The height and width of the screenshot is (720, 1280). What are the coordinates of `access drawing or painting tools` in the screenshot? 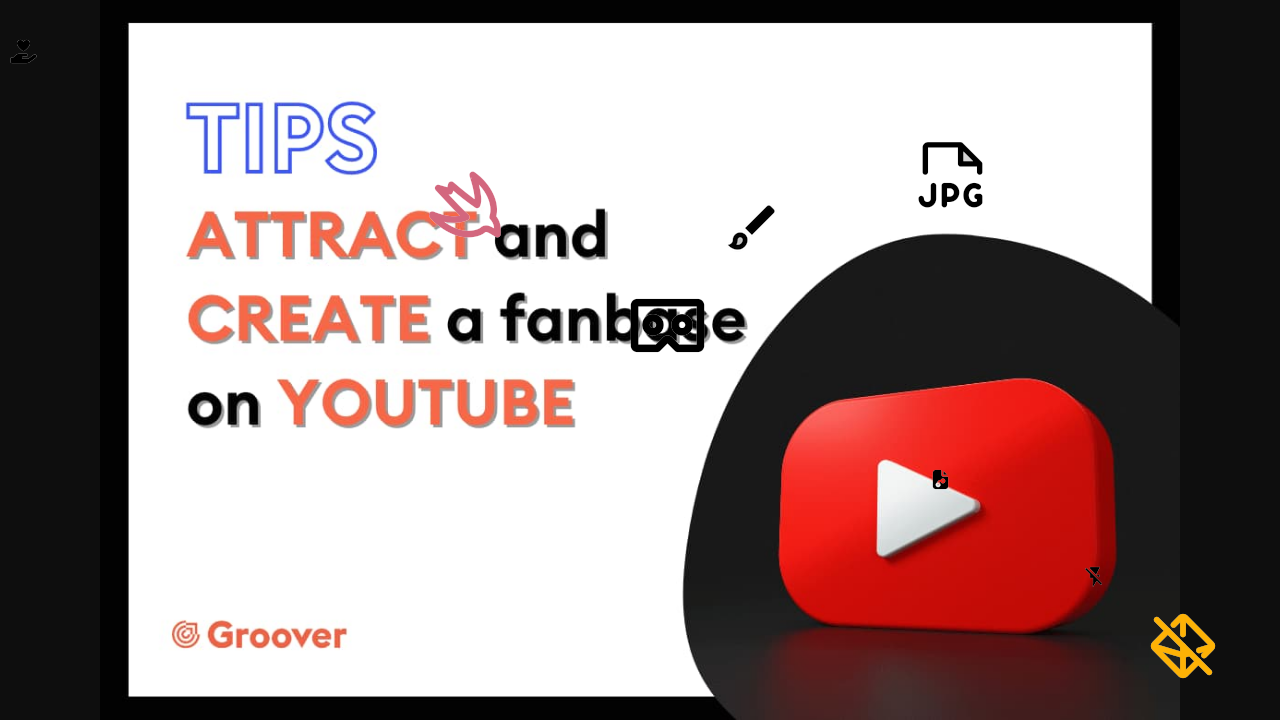 It's located at (752, 227).